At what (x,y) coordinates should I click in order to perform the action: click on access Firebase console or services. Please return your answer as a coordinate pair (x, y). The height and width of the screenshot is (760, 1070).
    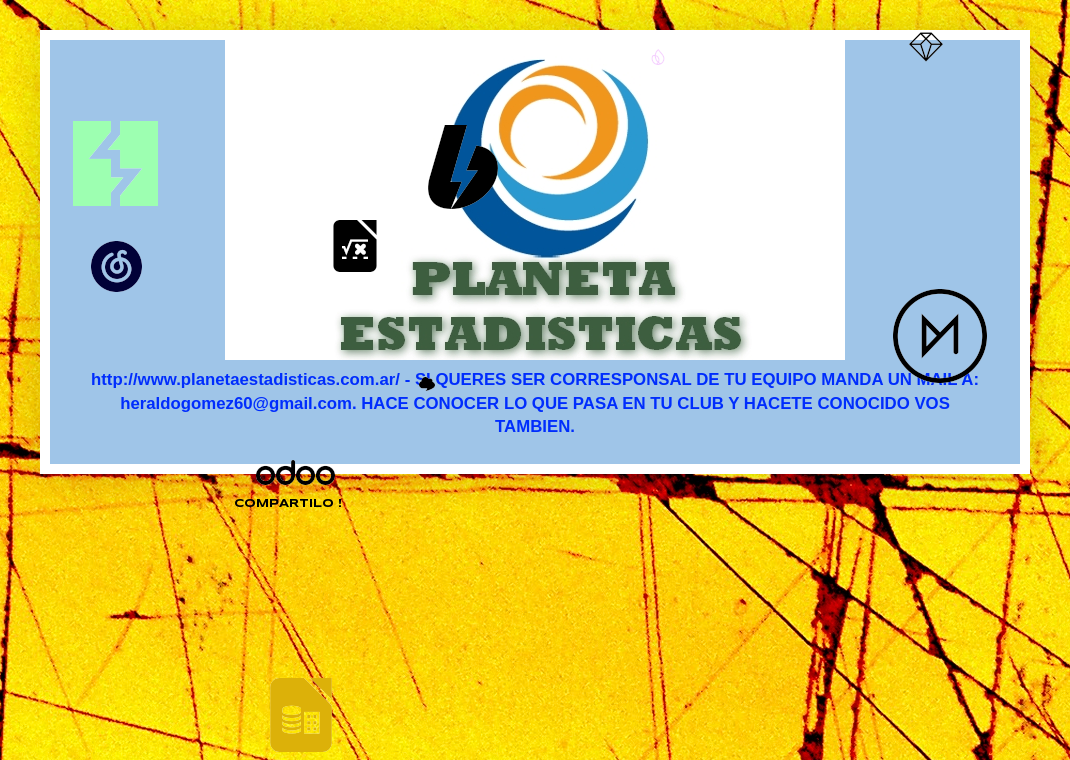
    Looking at the image, I should click on (658, 57).